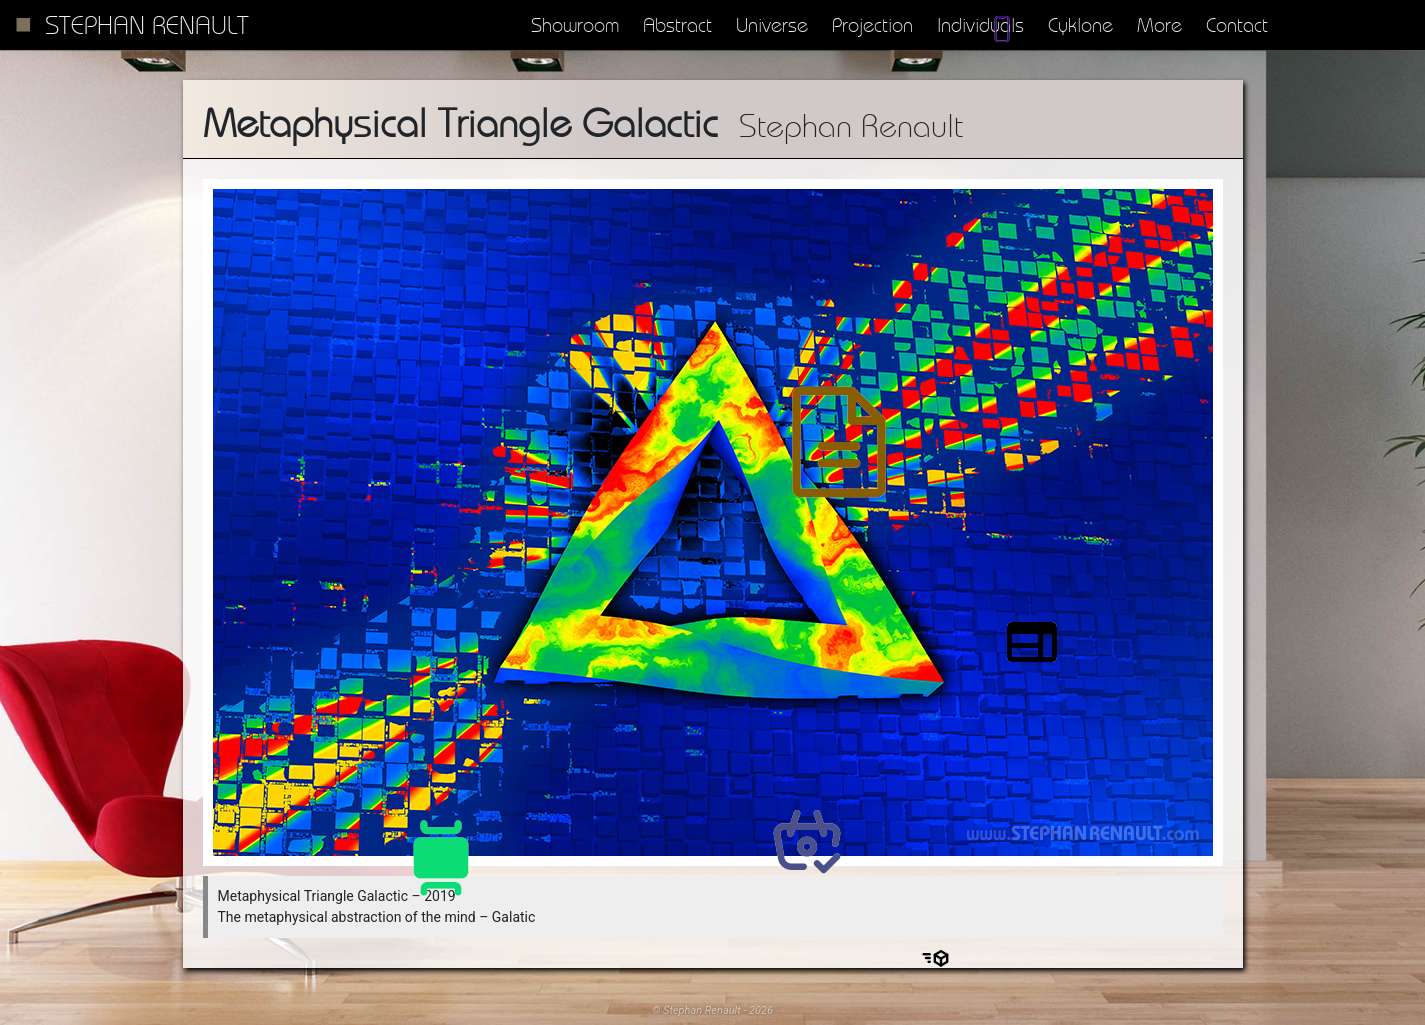 Image resolution: width=1425 pixels, height=1025 pixels. What do you see at coordinates (839, 442) in the screenshot?
I see `view document or text file` at bounding box center [839, 442].